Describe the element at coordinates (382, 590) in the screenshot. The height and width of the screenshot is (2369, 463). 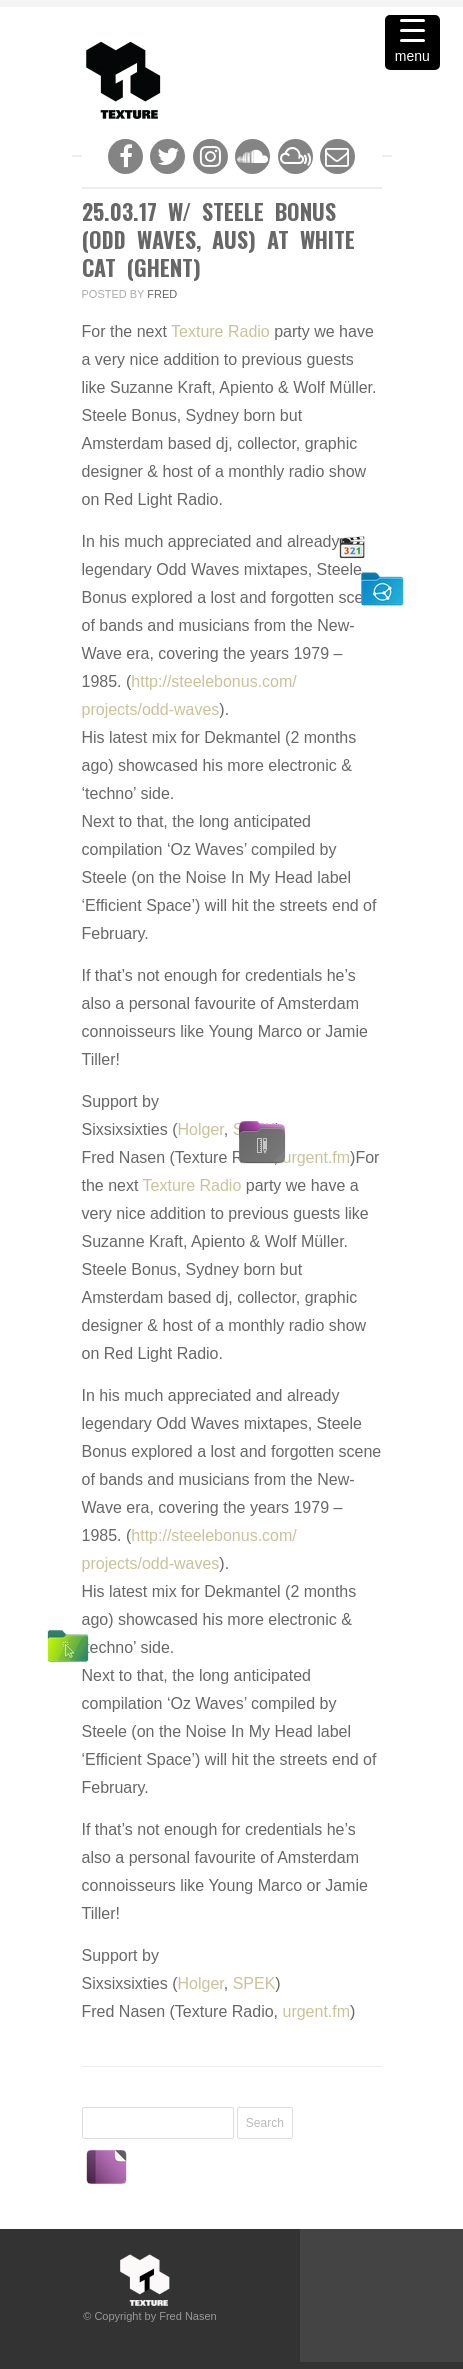
I see `open syncthing sync folder` at that location.